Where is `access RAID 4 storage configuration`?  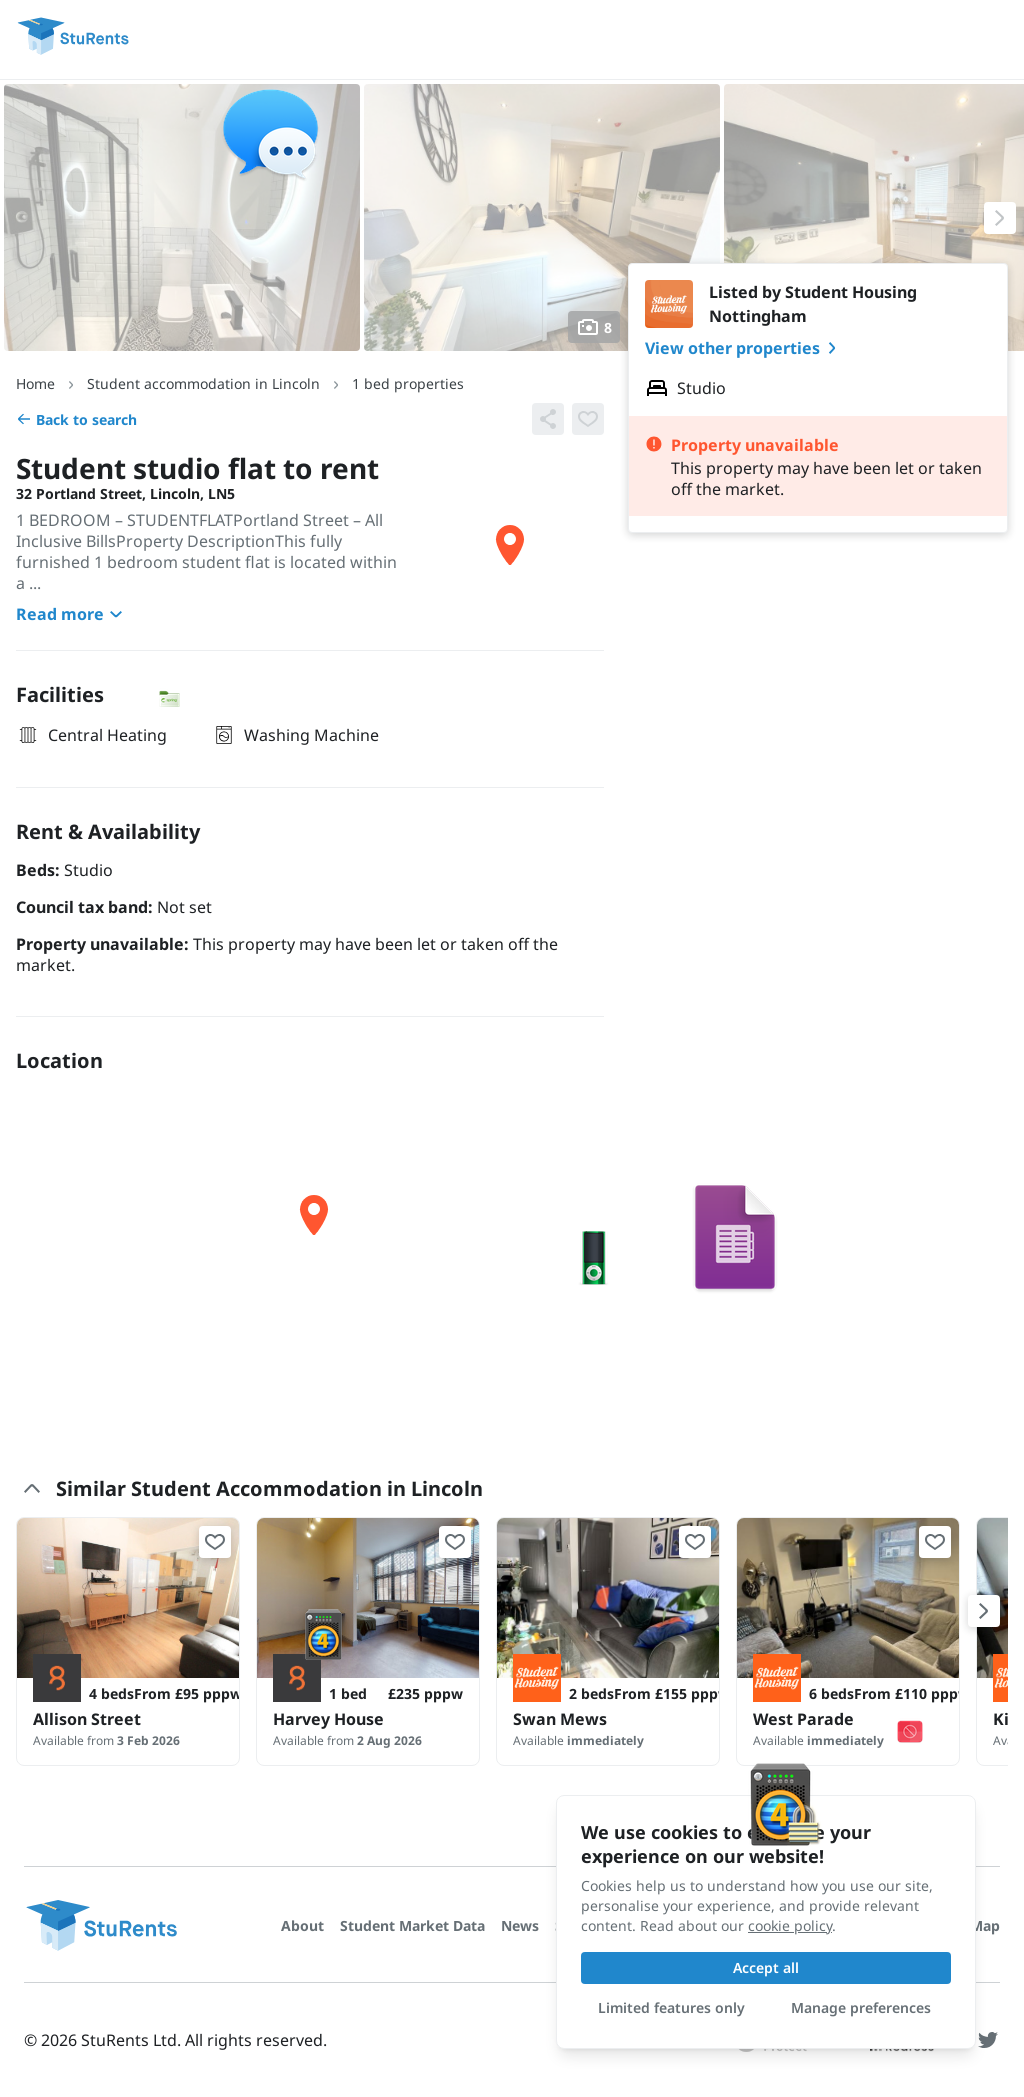
access RAID 4 storage configuration is located at coordinates (323, 1634).